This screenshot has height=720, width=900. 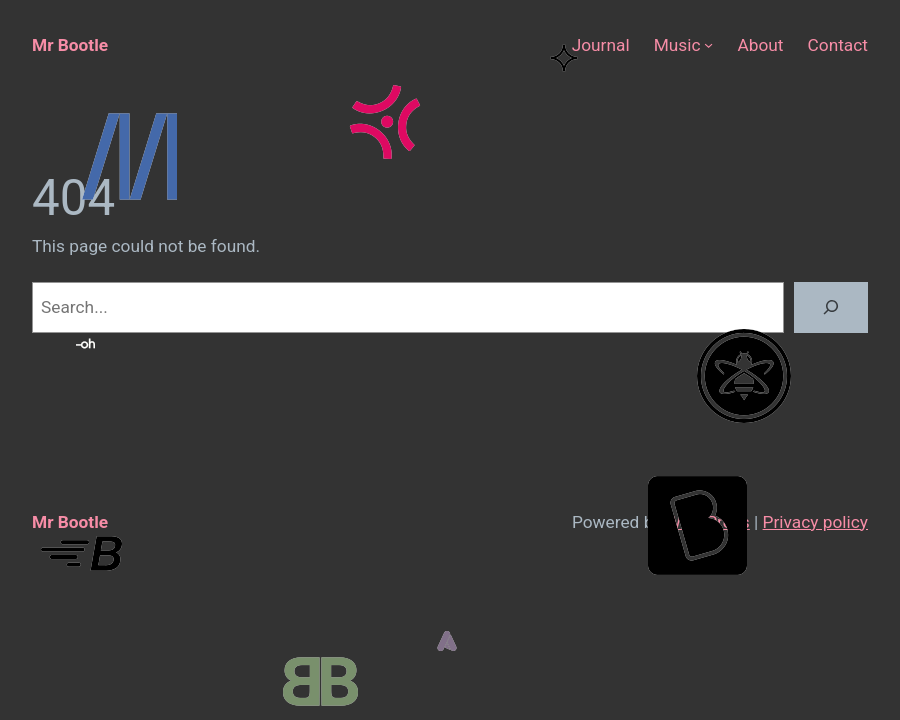 I want to click on NodeBB forum software logo, so click(x=320, y=681).